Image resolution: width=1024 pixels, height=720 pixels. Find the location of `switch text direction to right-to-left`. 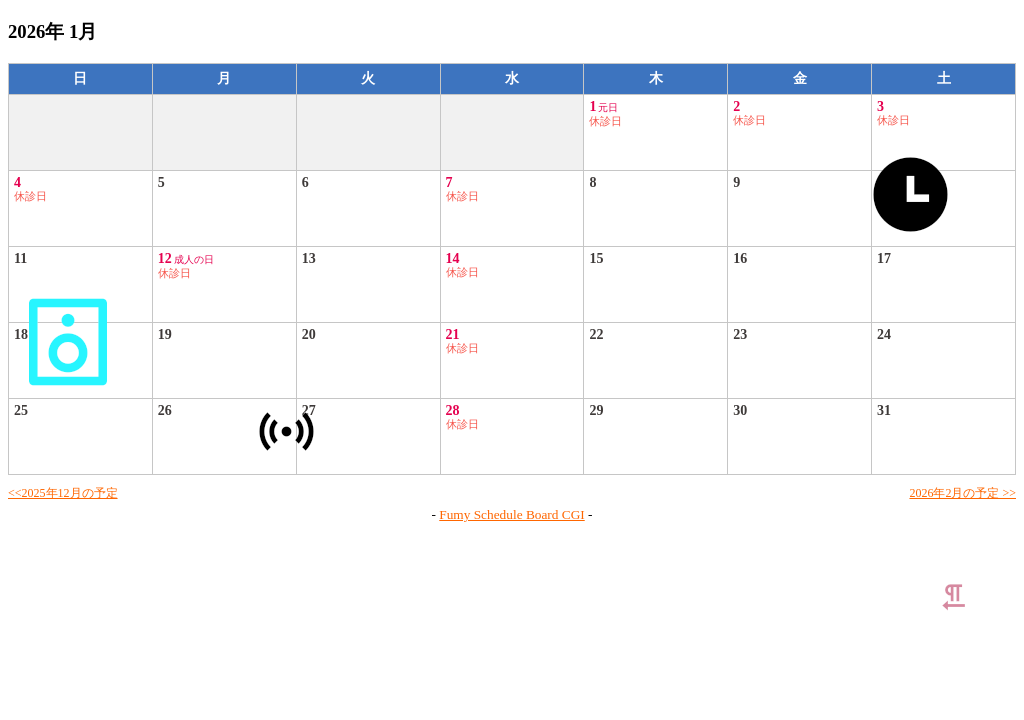

switch text direction to right-to-left is located at coordinates (955, 597).